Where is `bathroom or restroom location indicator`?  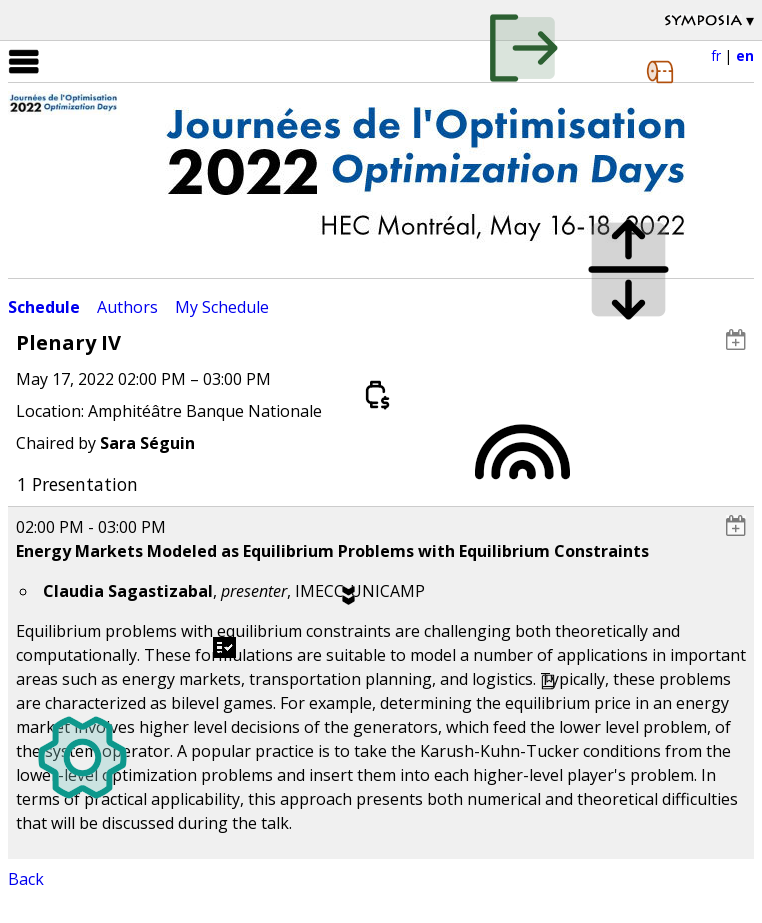
bathroom or restroom location indicator is located at coordinates (660, 72).